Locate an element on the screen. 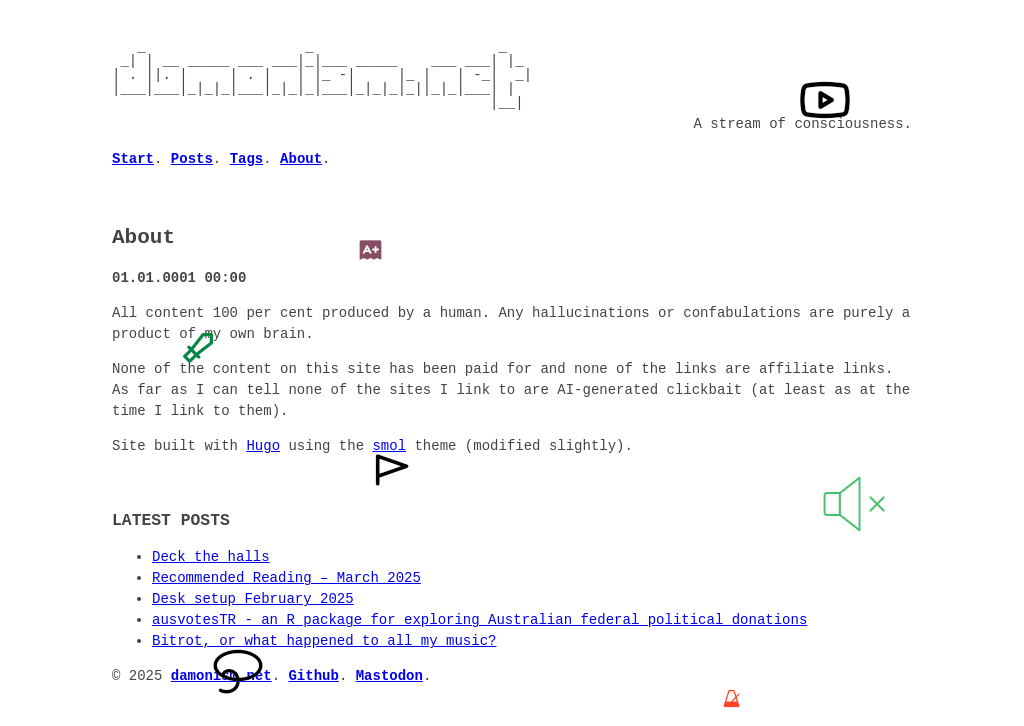 This screenshot has height=726, width=1024. adjust tempo or timing settings is located at coordinates (731, 698).